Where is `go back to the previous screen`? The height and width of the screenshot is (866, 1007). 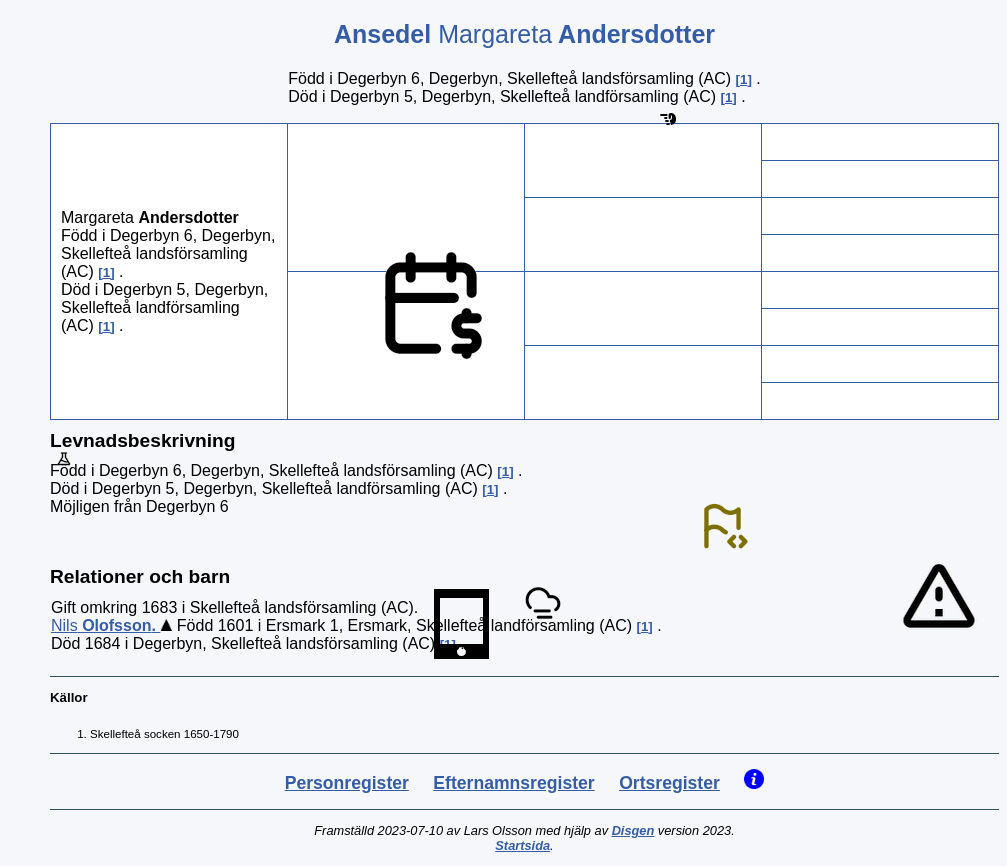 go back to the previous screen is located at coordinates (668, 119).